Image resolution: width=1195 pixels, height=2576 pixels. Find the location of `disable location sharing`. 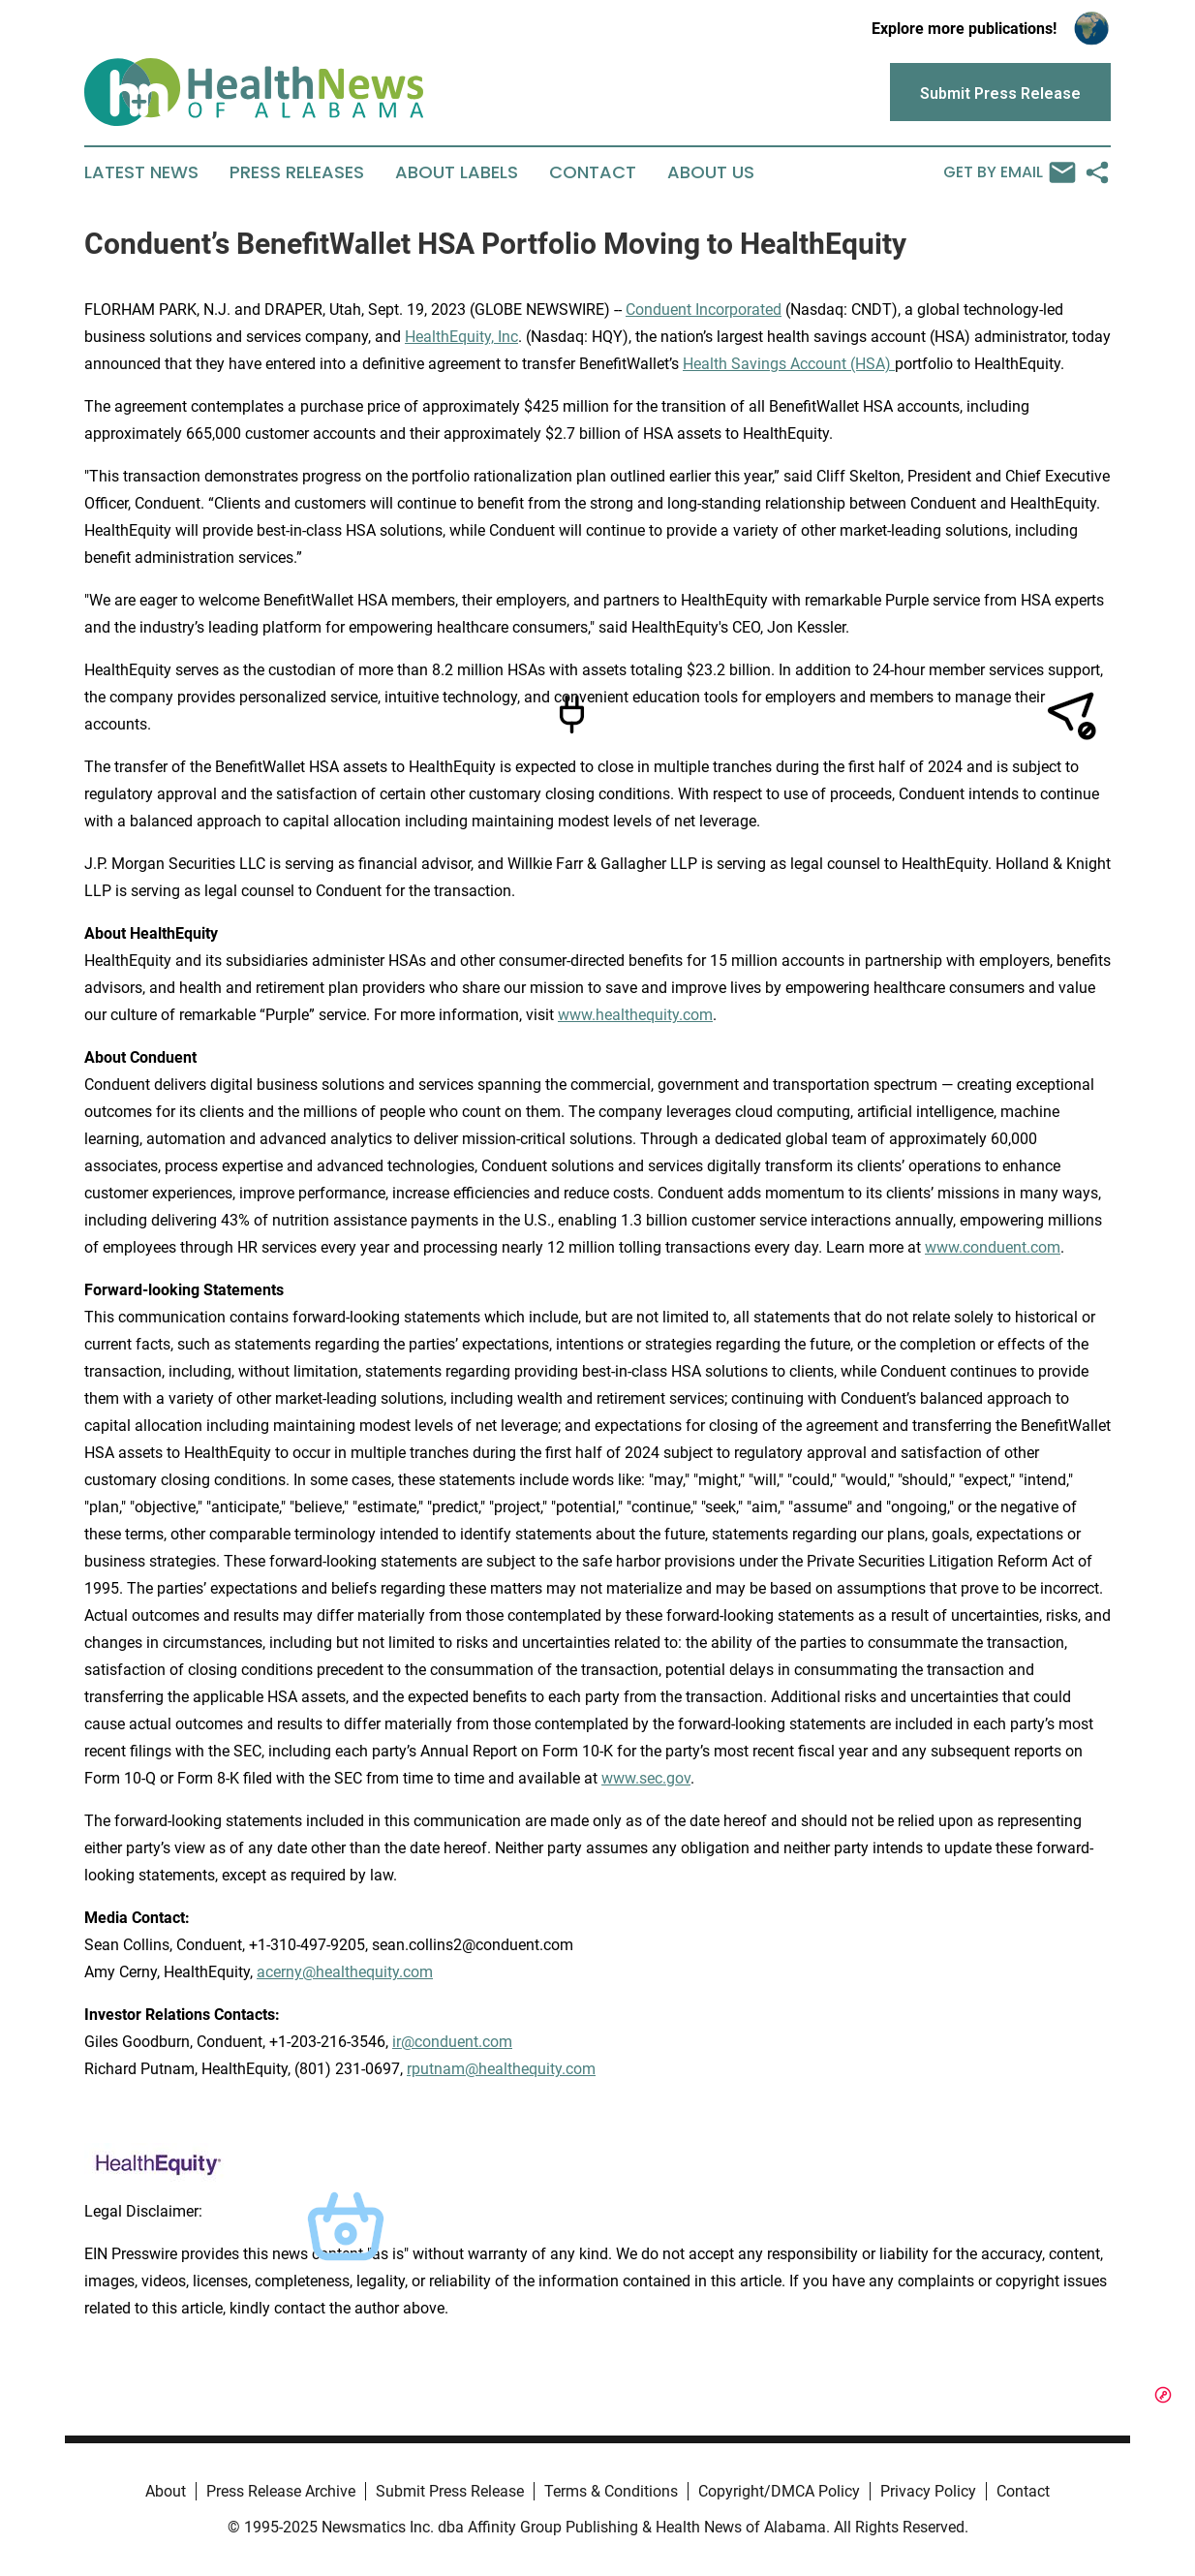

disable location sharing is located at coordinates (1071, 715).